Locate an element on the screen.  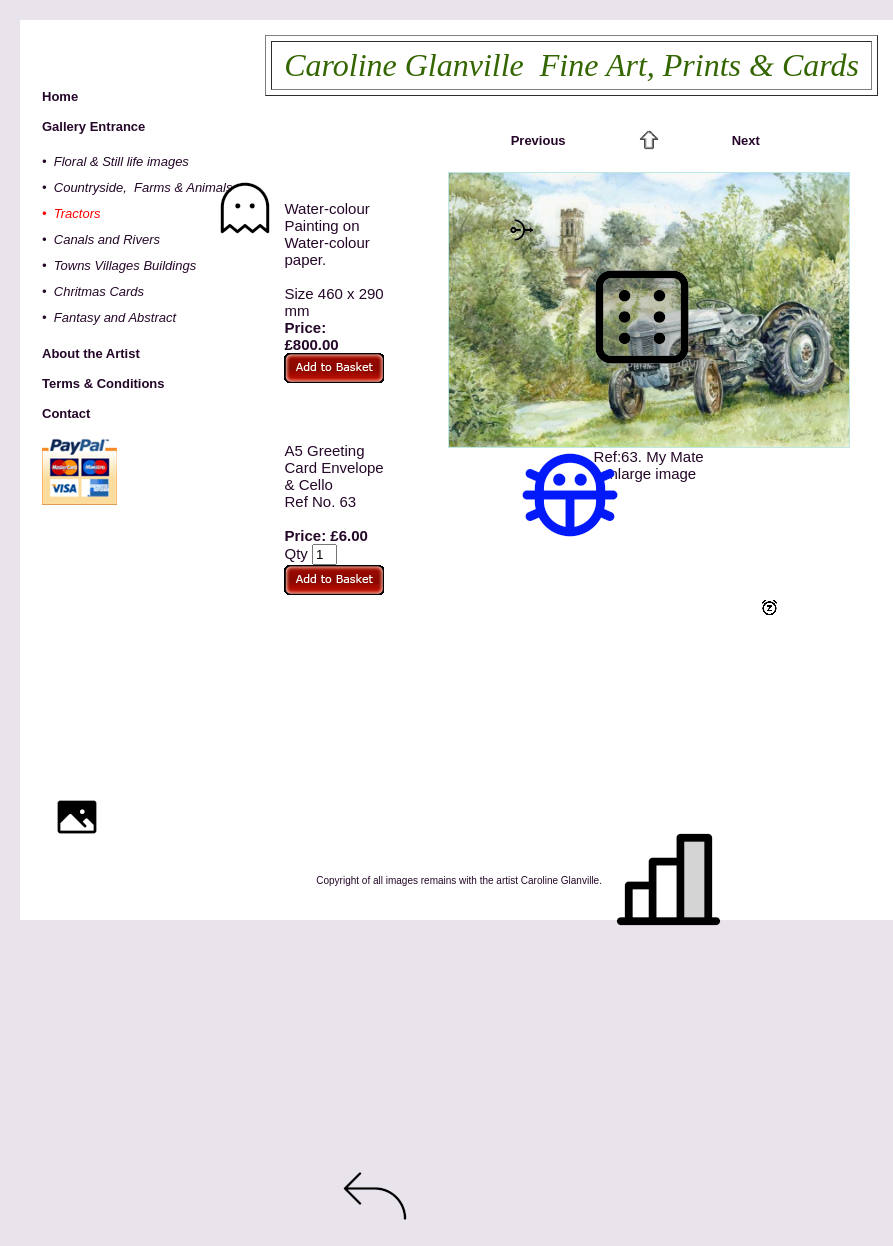
network address translation settings is located at coordinates (522, 230).